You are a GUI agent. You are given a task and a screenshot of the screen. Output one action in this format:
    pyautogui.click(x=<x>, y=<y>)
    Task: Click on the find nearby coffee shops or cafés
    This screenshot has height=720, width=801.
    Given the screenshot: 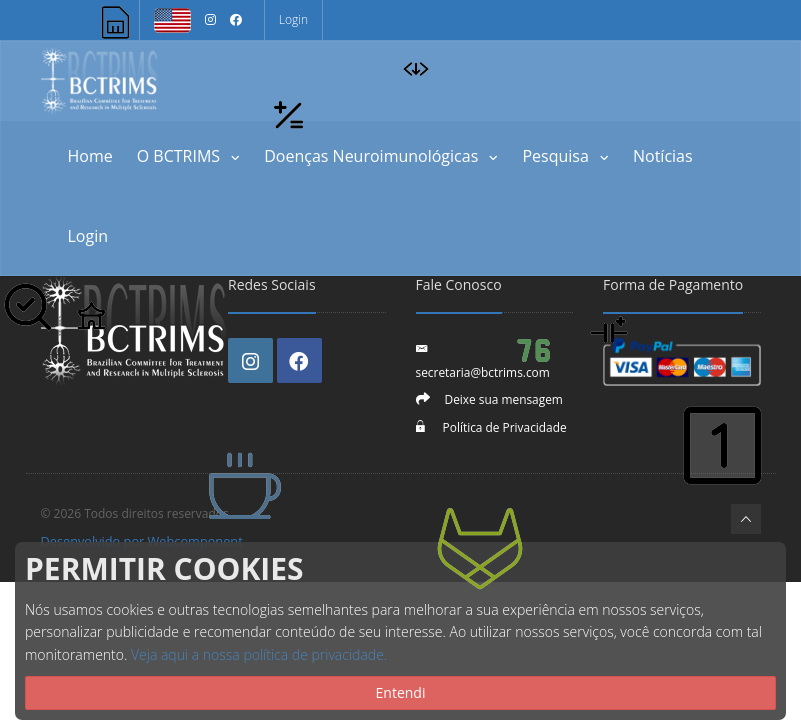 What is the action you would take?
    pyautogui.click(x=242, y=488)
    